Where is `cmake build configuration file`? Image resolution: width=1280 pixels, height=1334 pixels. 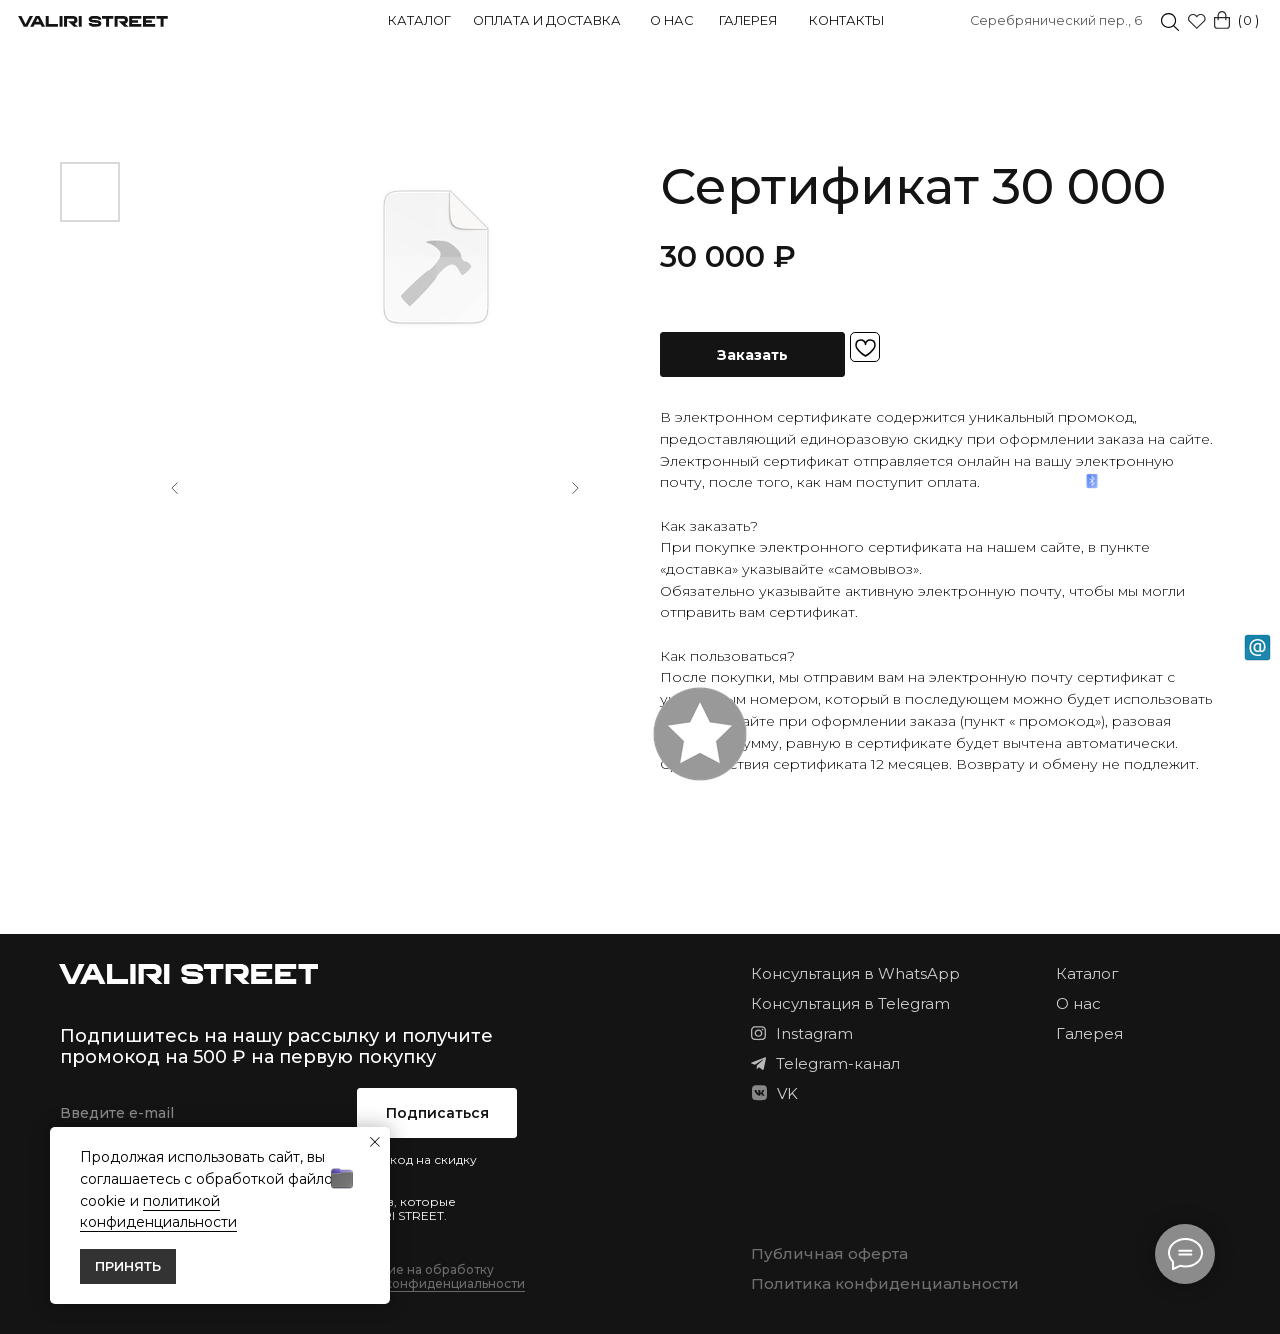
cmake build configuration file is located at coordinates (436, 257).